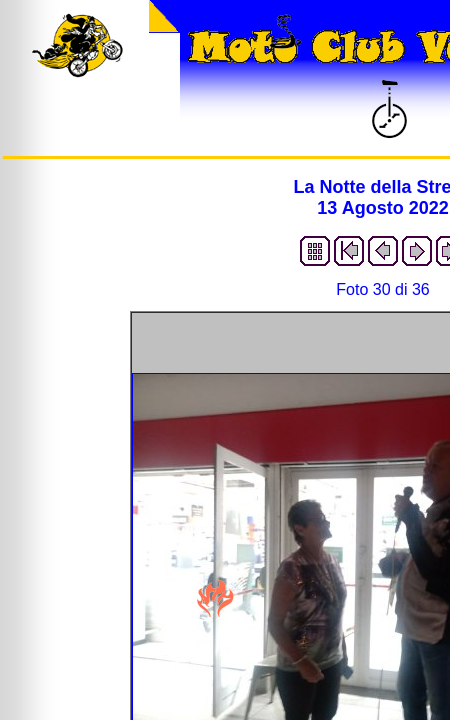 This screenshot has width=450, height=720. Describe the element at coordinates (215, 598) in the screenshot. I see `activate fire attack ability` at that location.